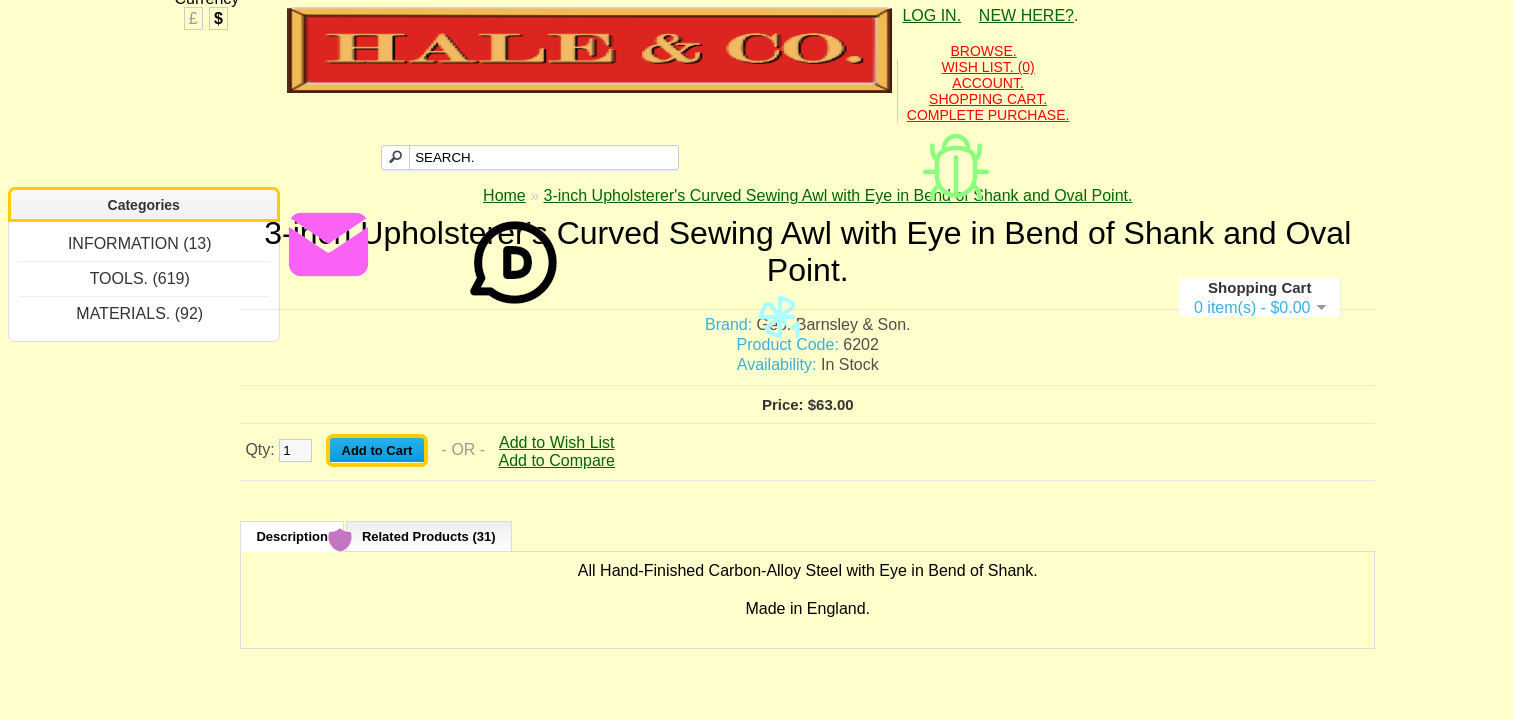  I want to click on report a bug or issue, so click(956, 167).